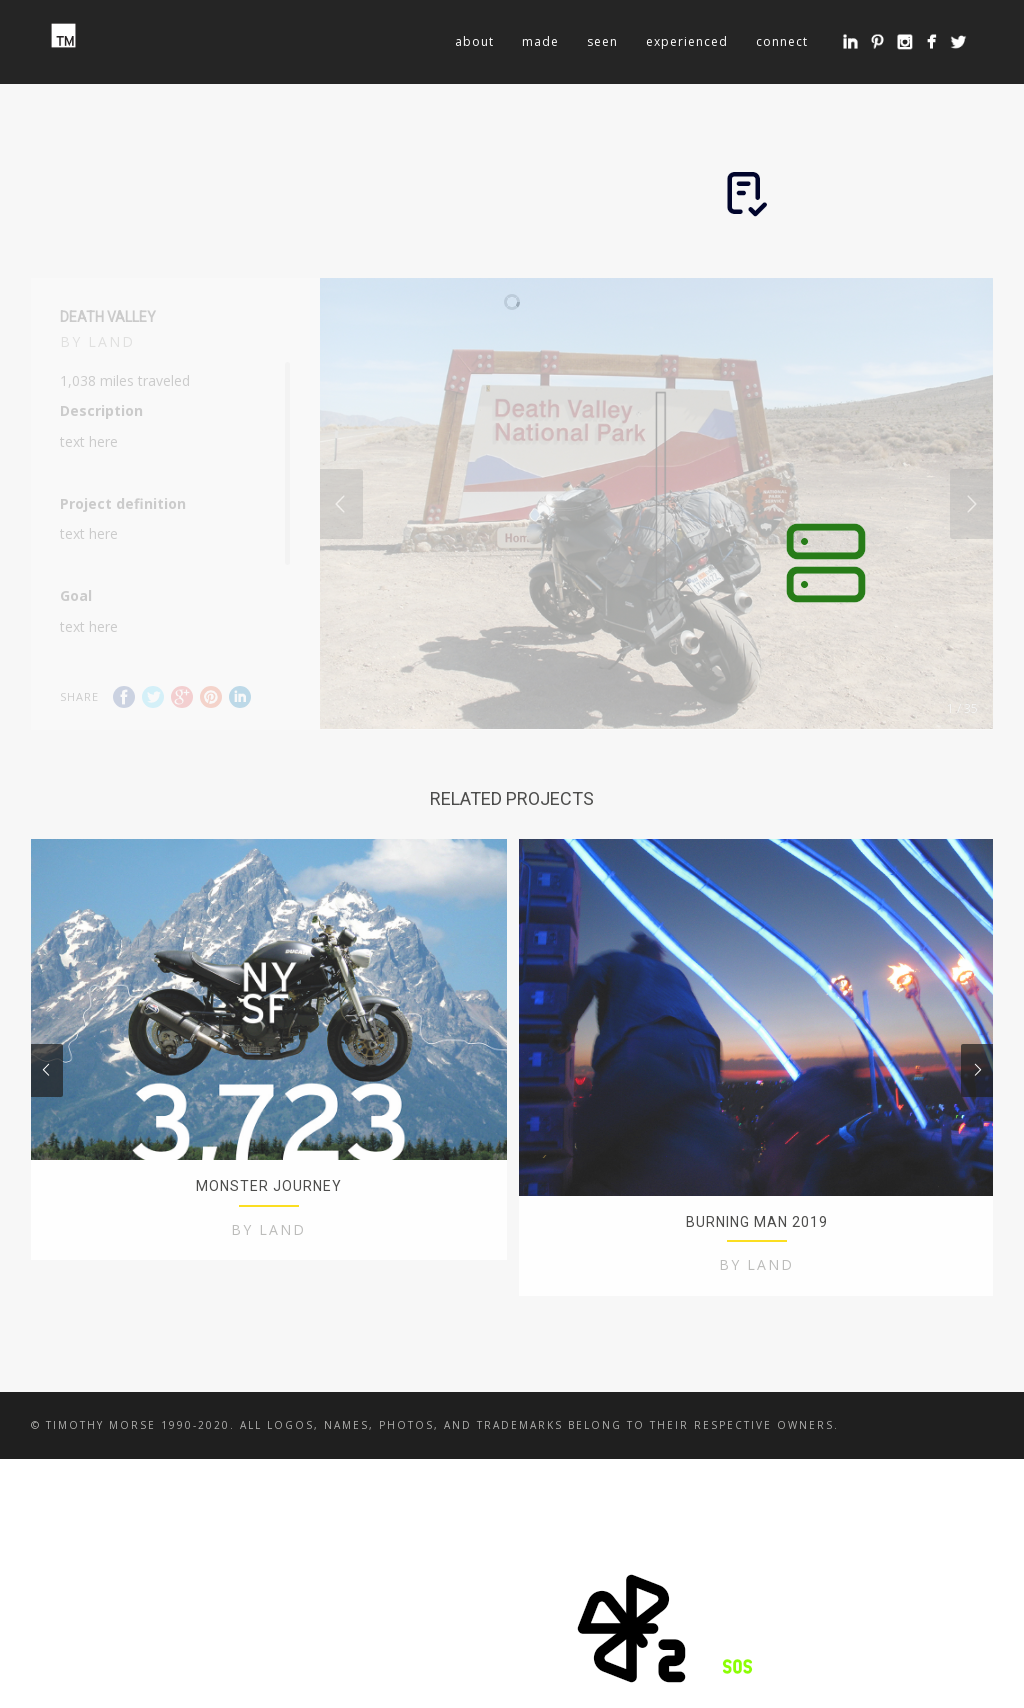  Describe the element at coordinates (826, 563) in the screenshot. I see `access server settings or status` at that location.